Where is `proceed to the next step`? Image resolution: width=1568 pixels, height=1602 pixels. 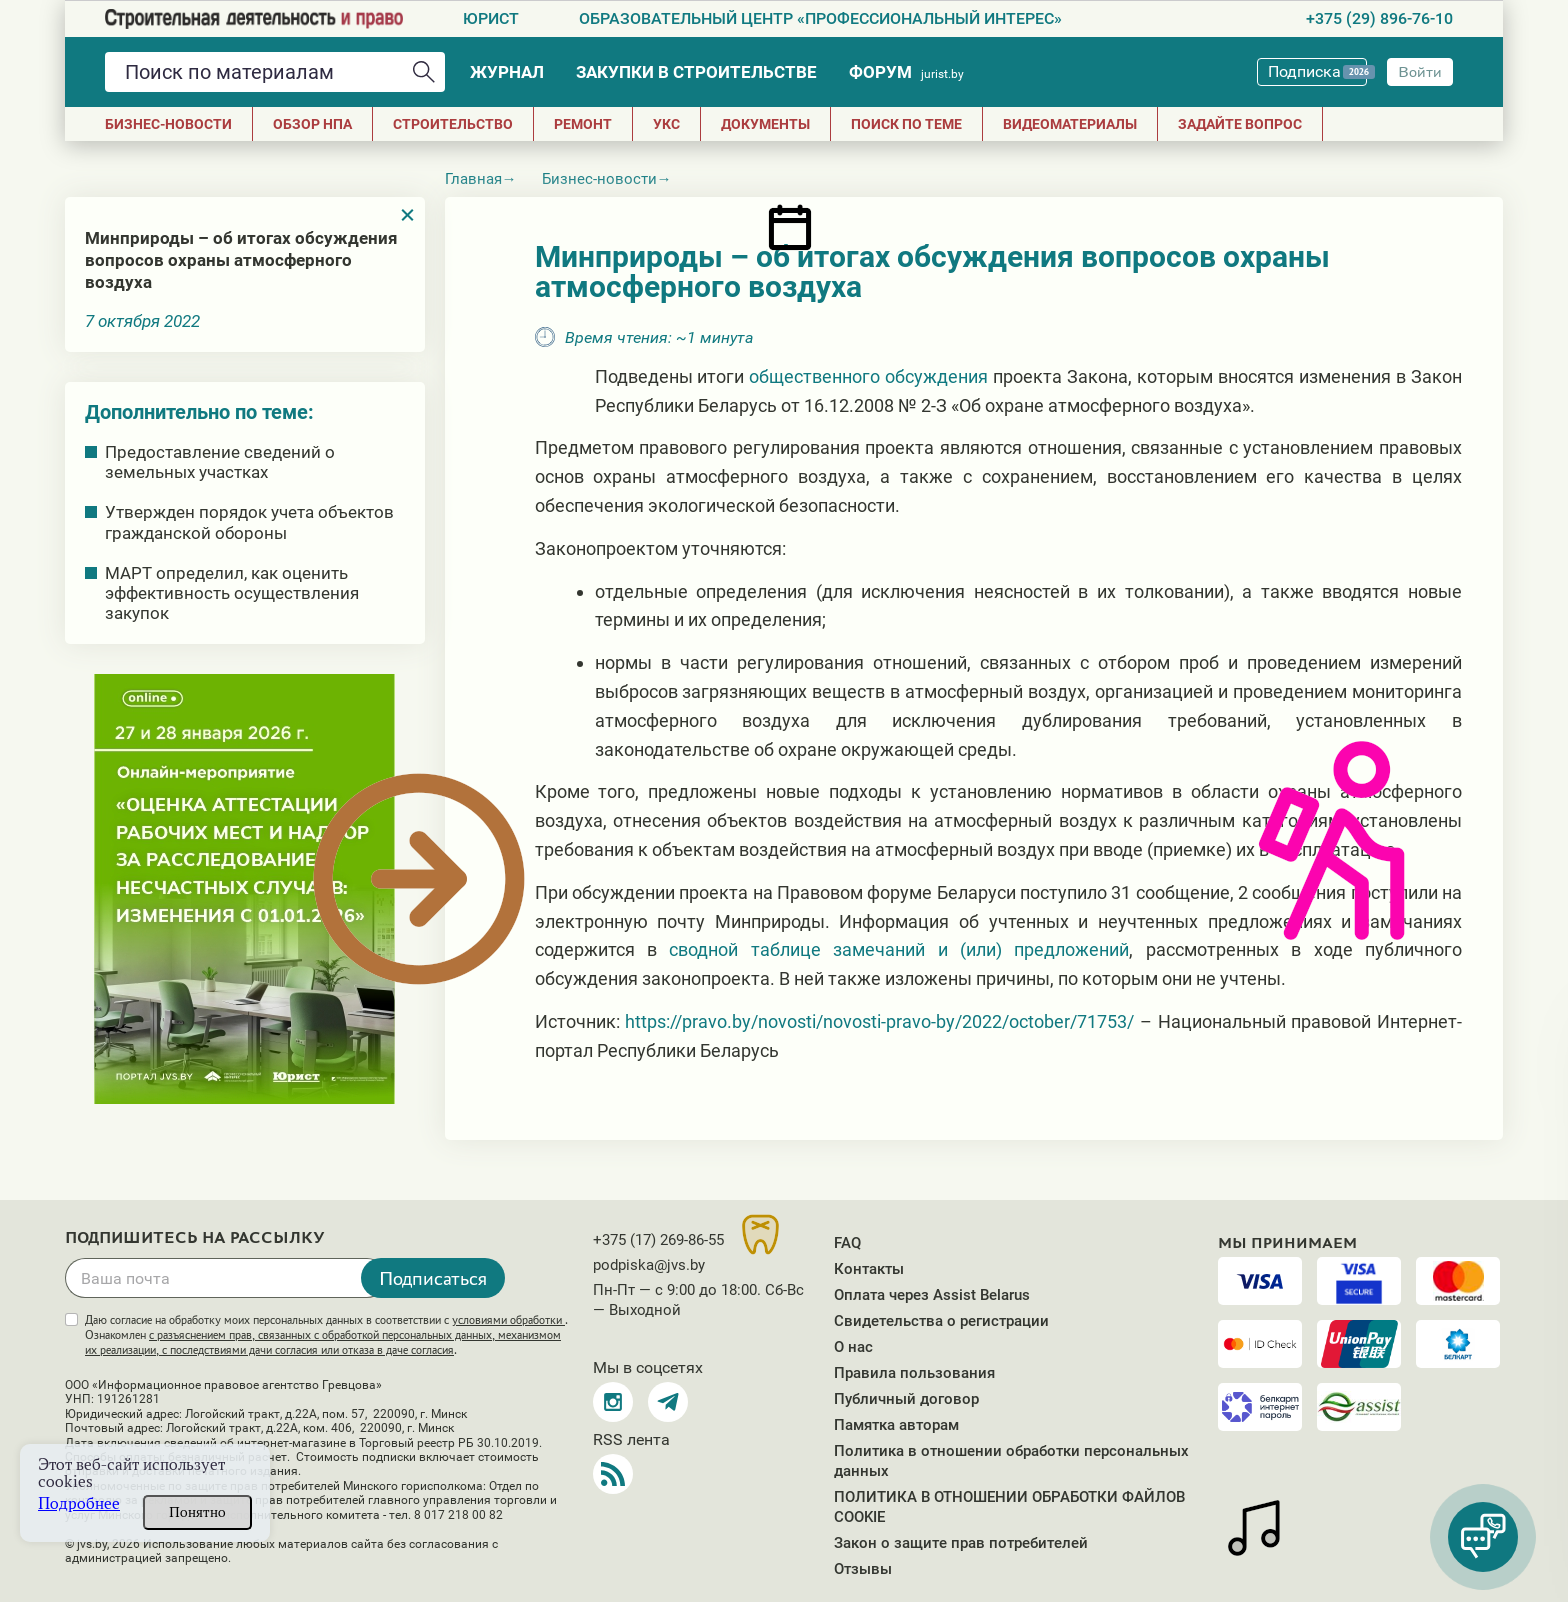
proceed to the next step is located at coordinates (419, 879).